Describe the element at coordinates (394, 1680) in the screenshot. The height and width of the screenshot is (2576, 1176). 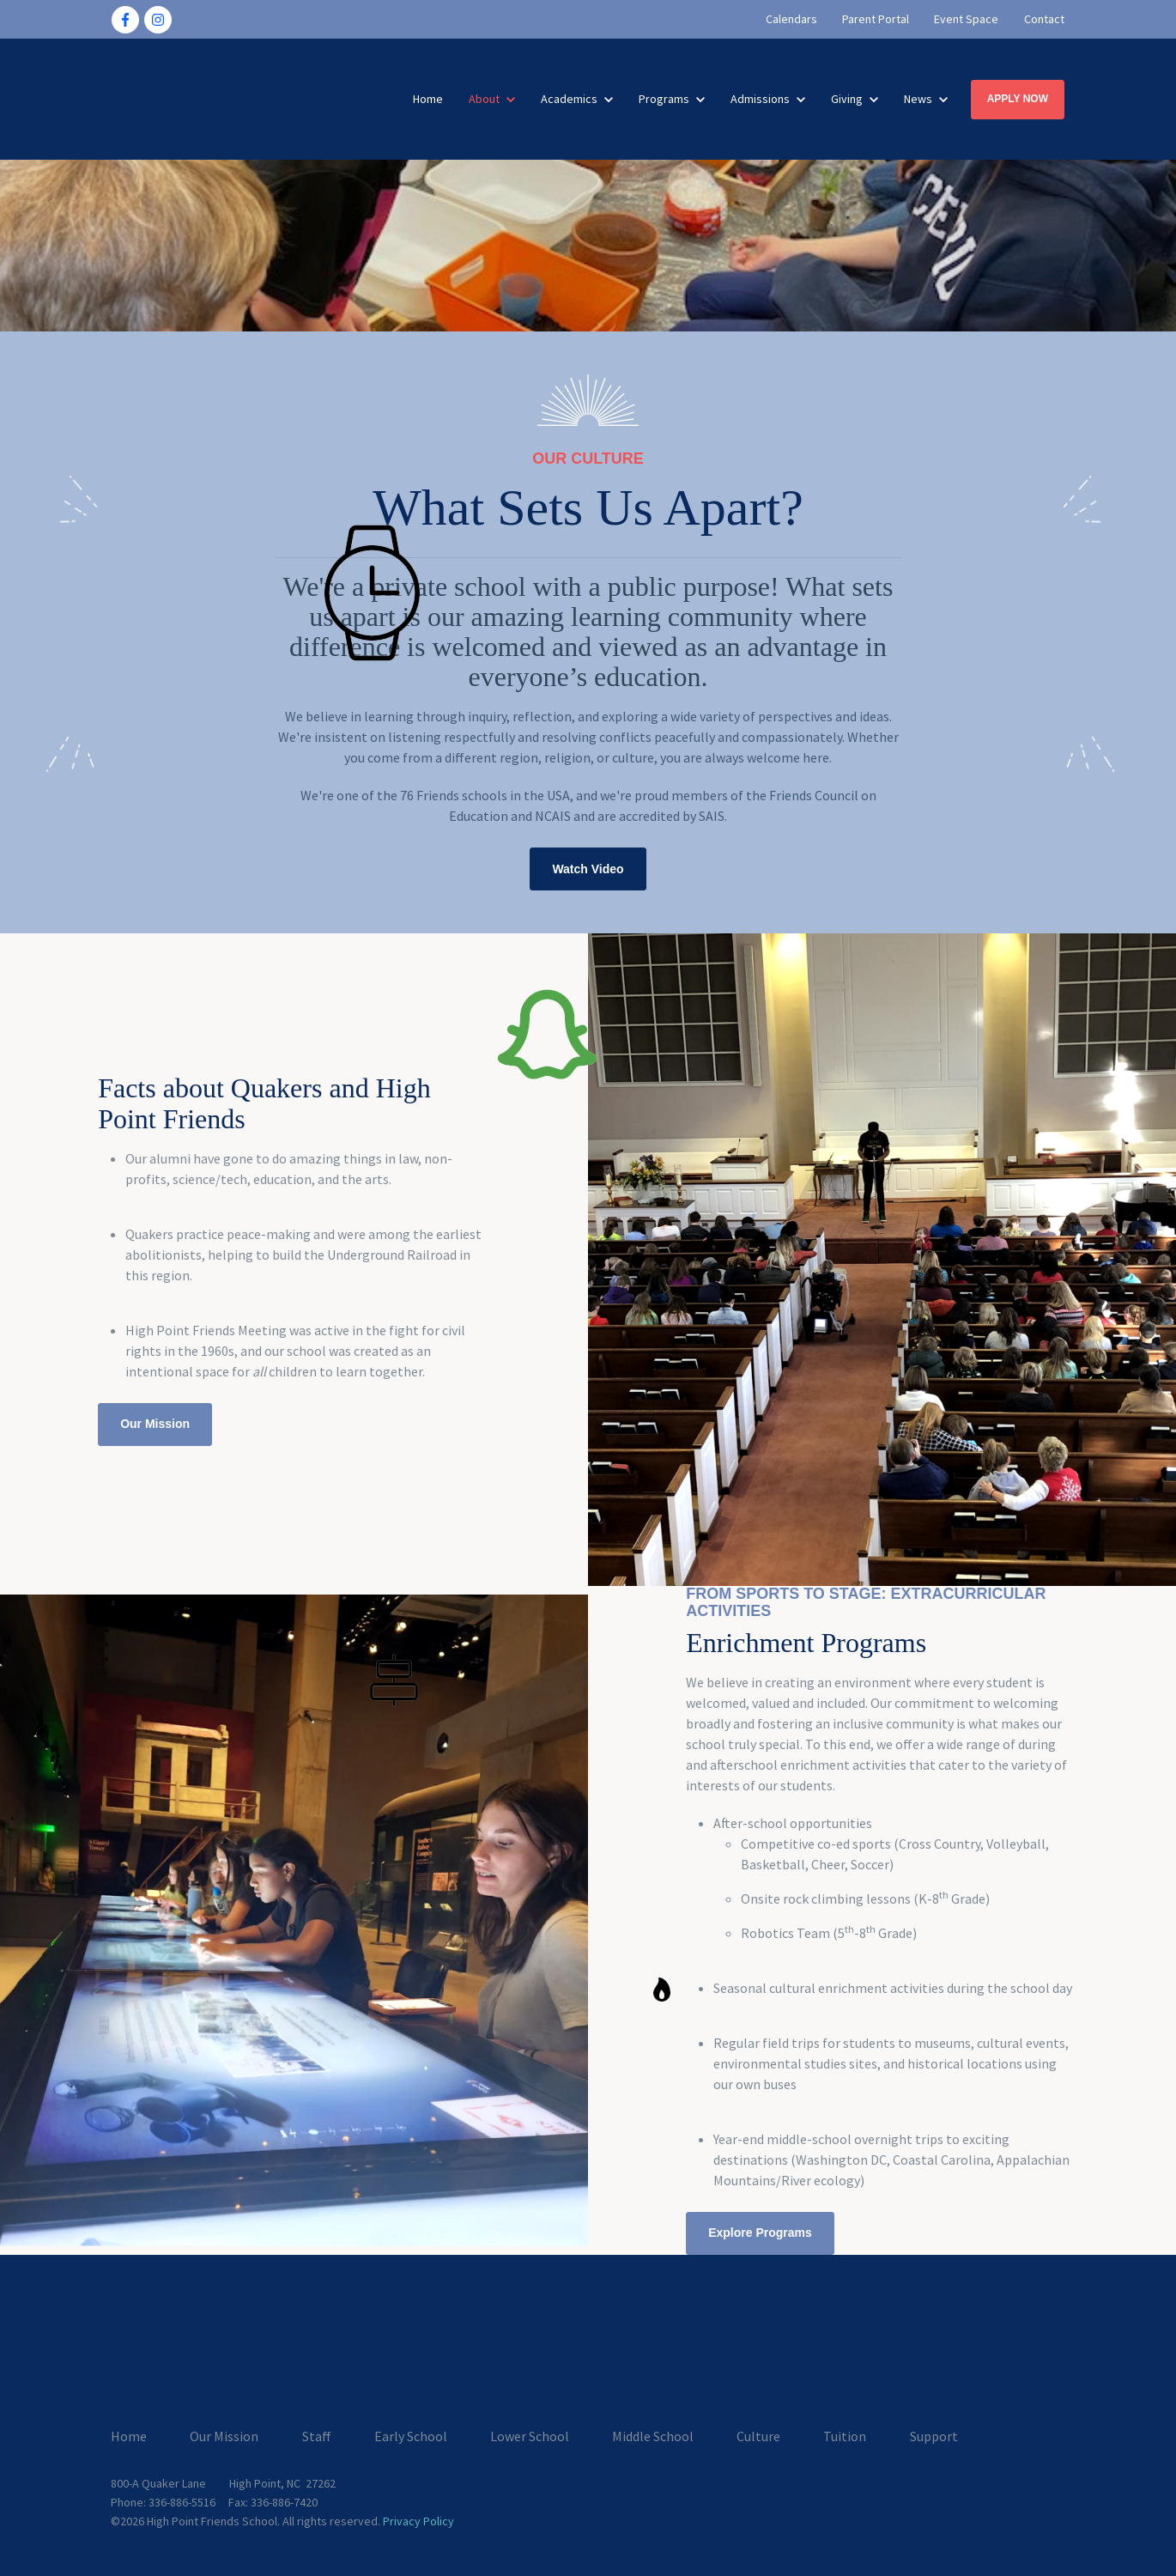
I see `align objects to horizontal center` at that location.